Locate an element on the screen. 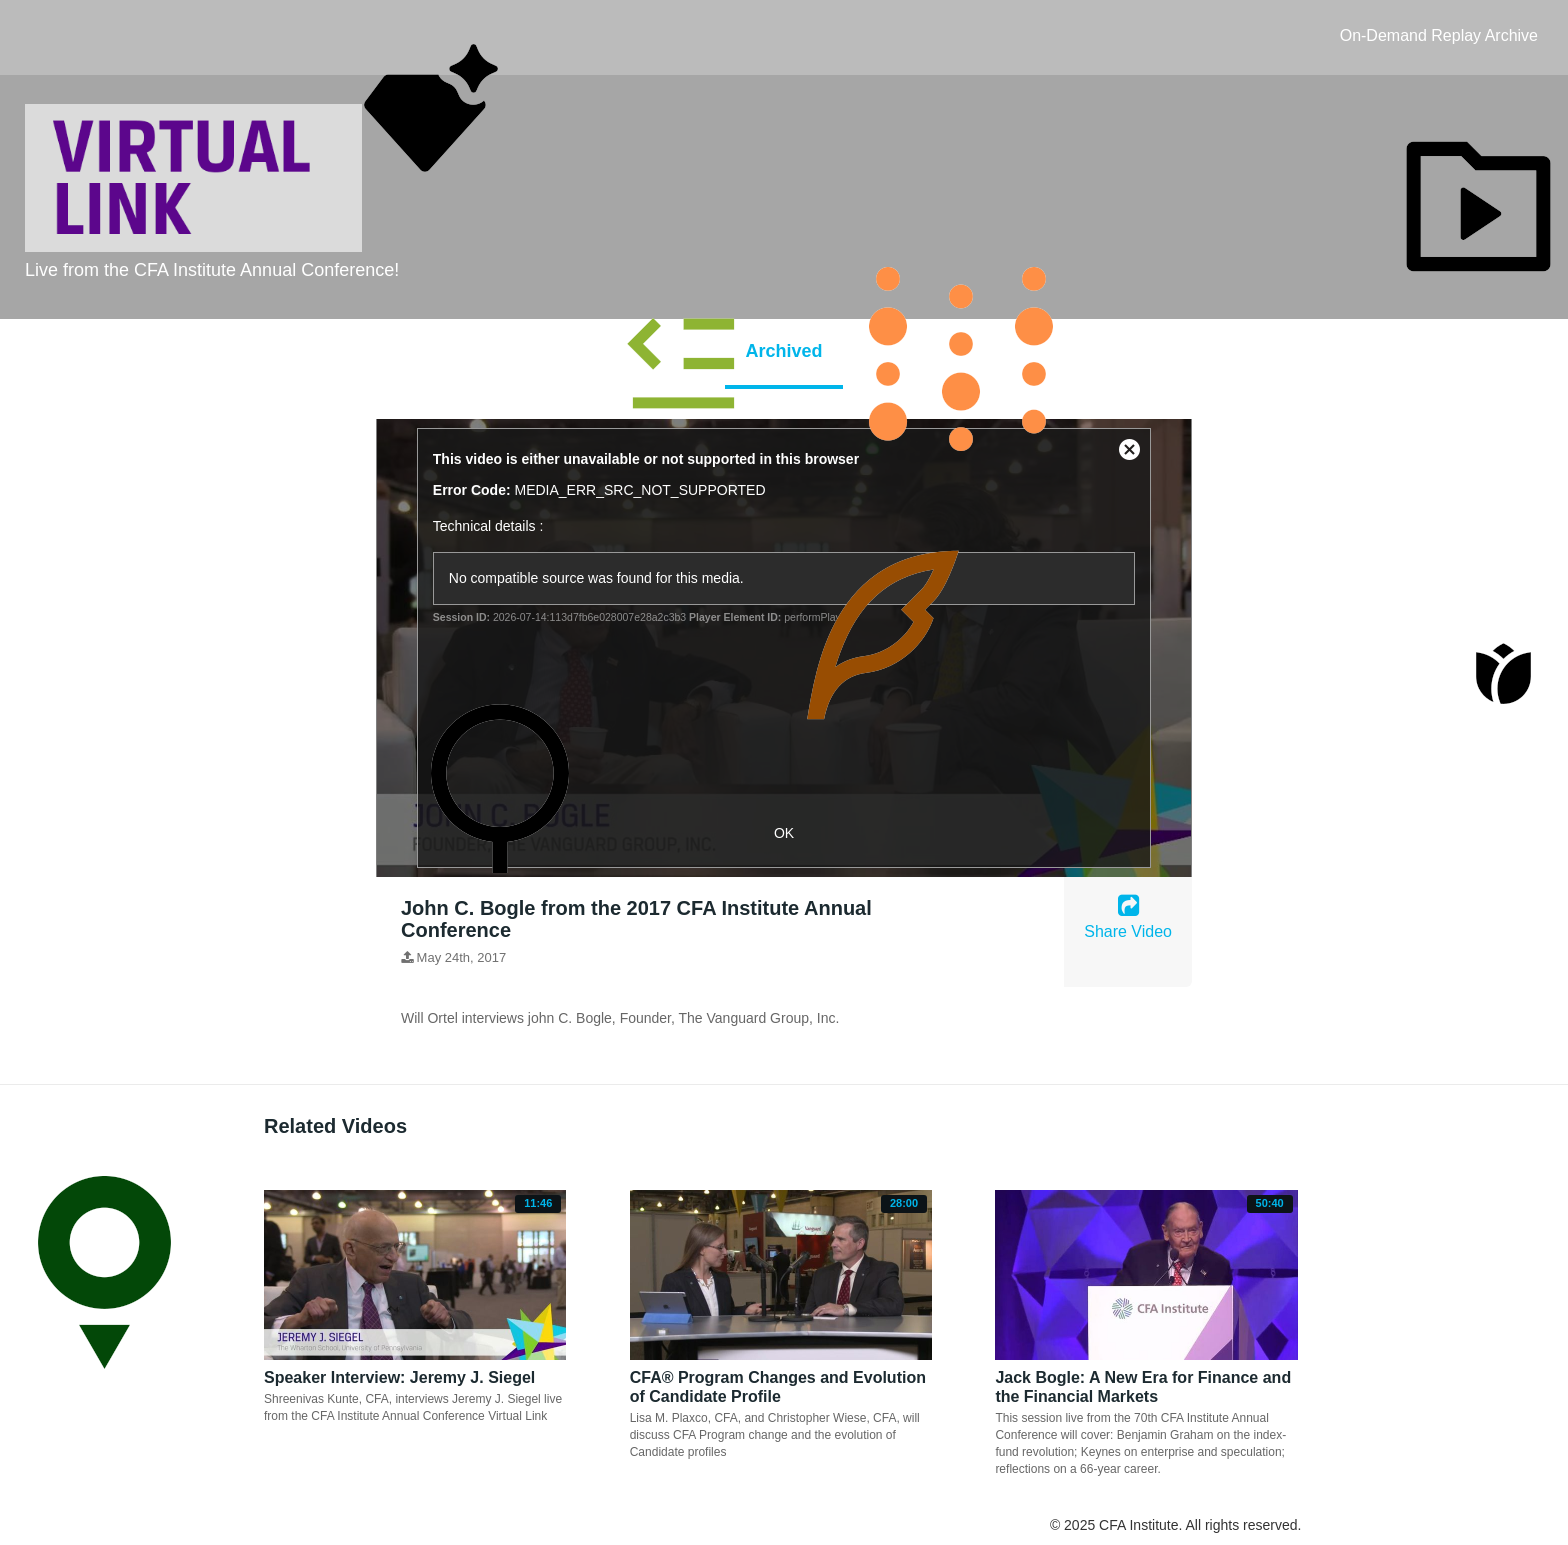 This screenshot has height=1545, width=1568. open video files folder is located at coordinates (1478, 206).